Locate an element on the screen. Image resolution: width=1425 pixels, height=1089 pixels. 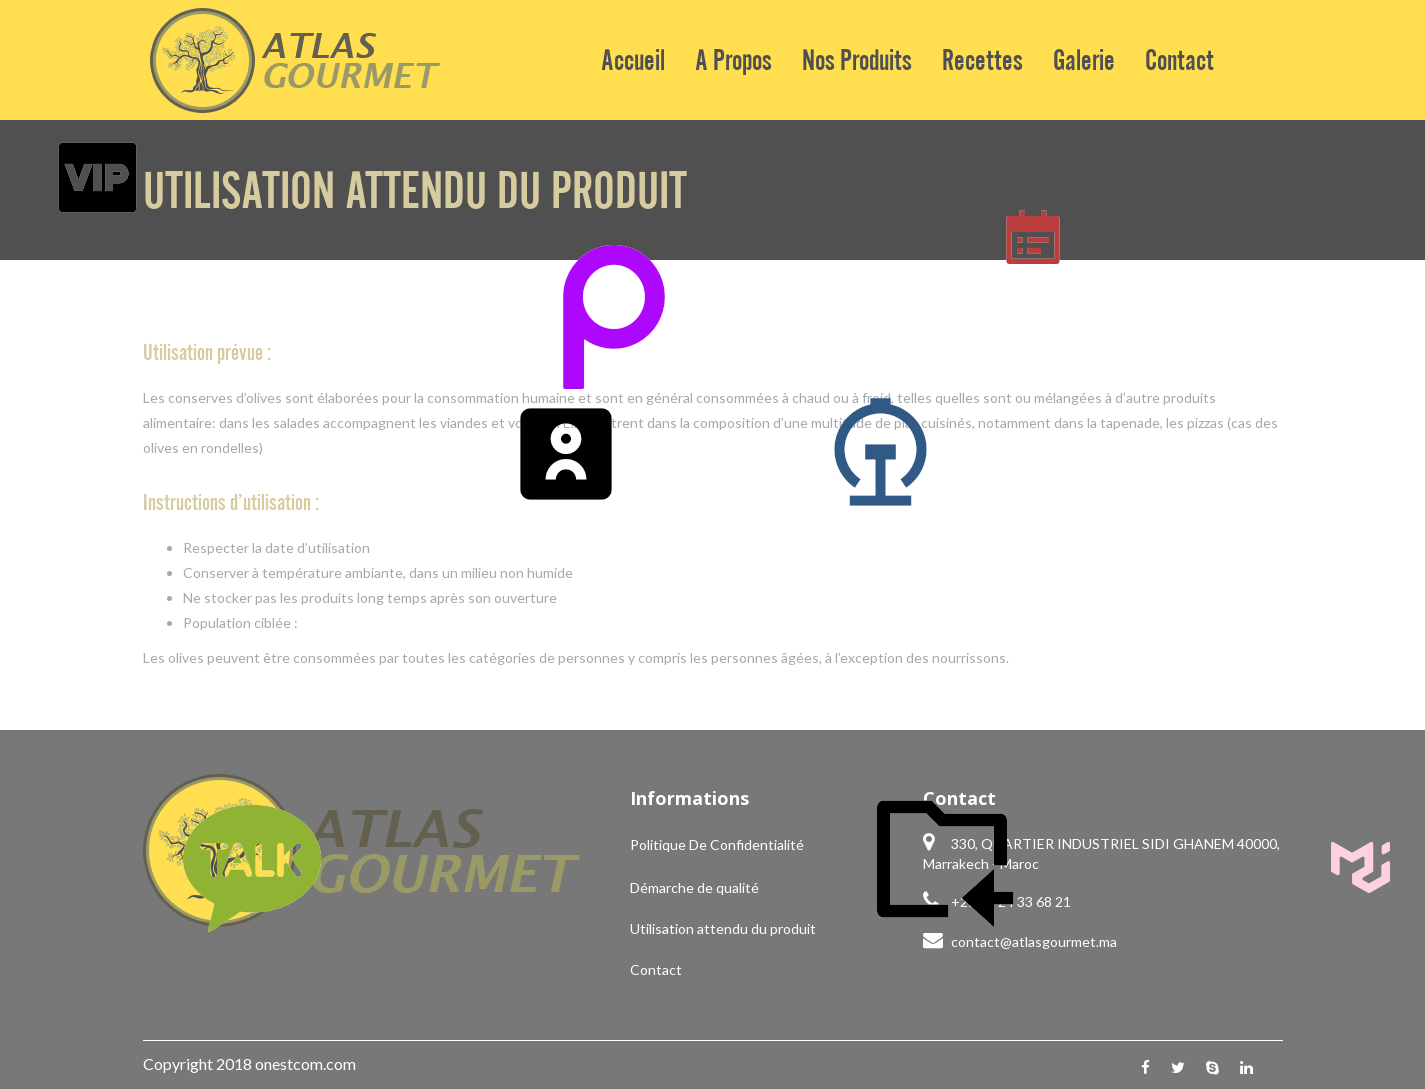
MUI (Material UI) brand logo is located at coordinates (1360, 867).